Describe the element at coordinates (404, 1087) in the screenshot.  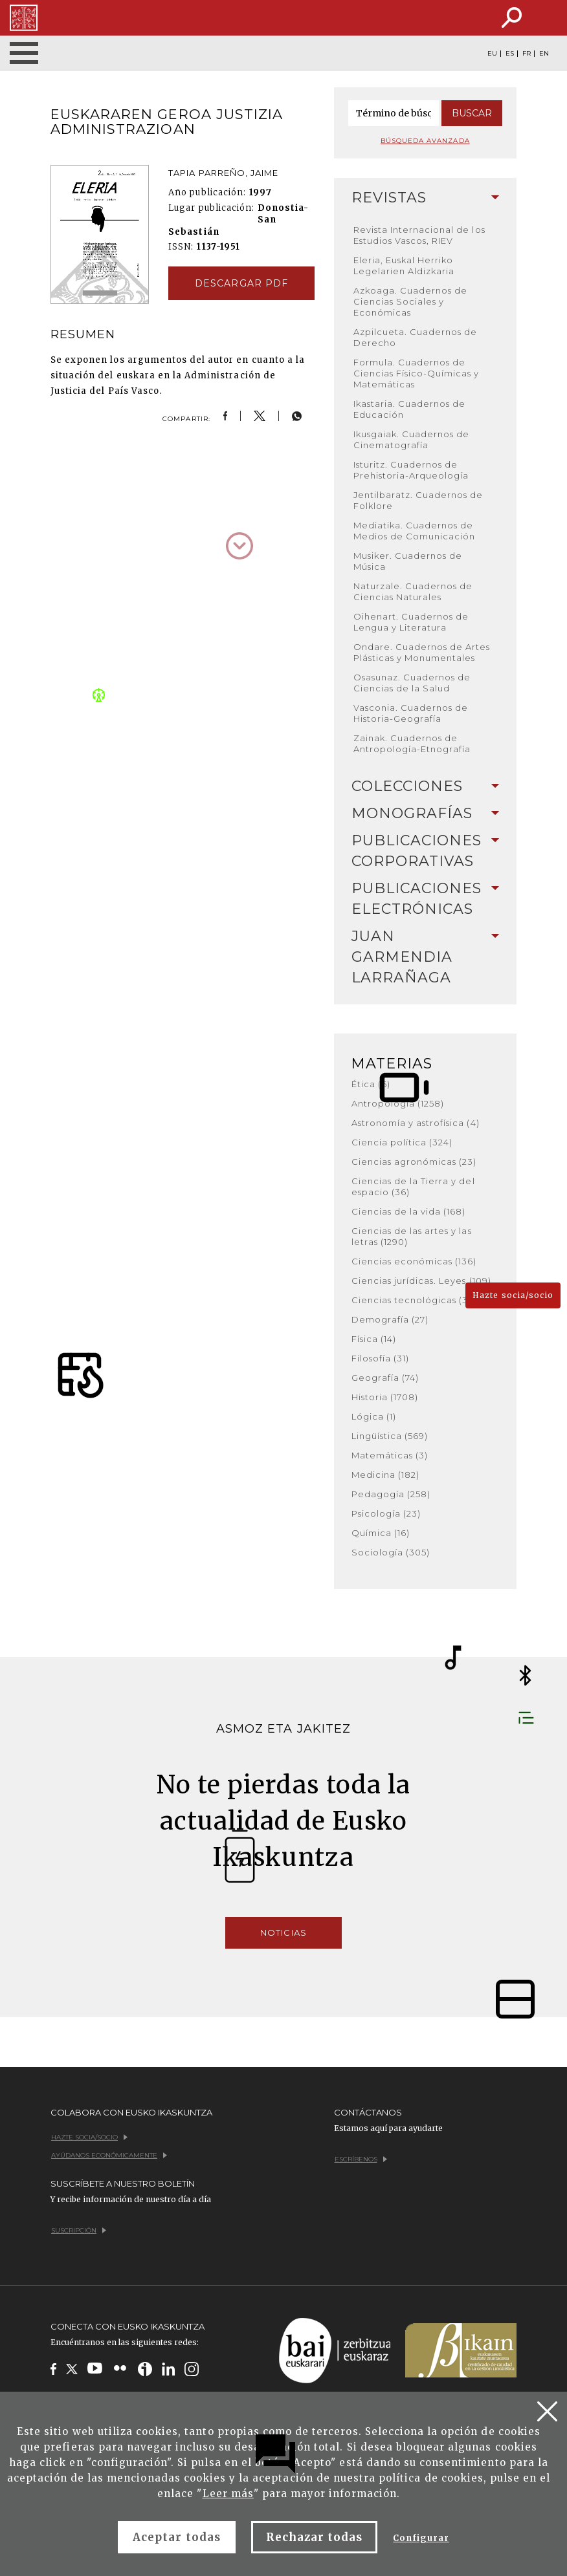
I see `indicates current battery level` at that location.